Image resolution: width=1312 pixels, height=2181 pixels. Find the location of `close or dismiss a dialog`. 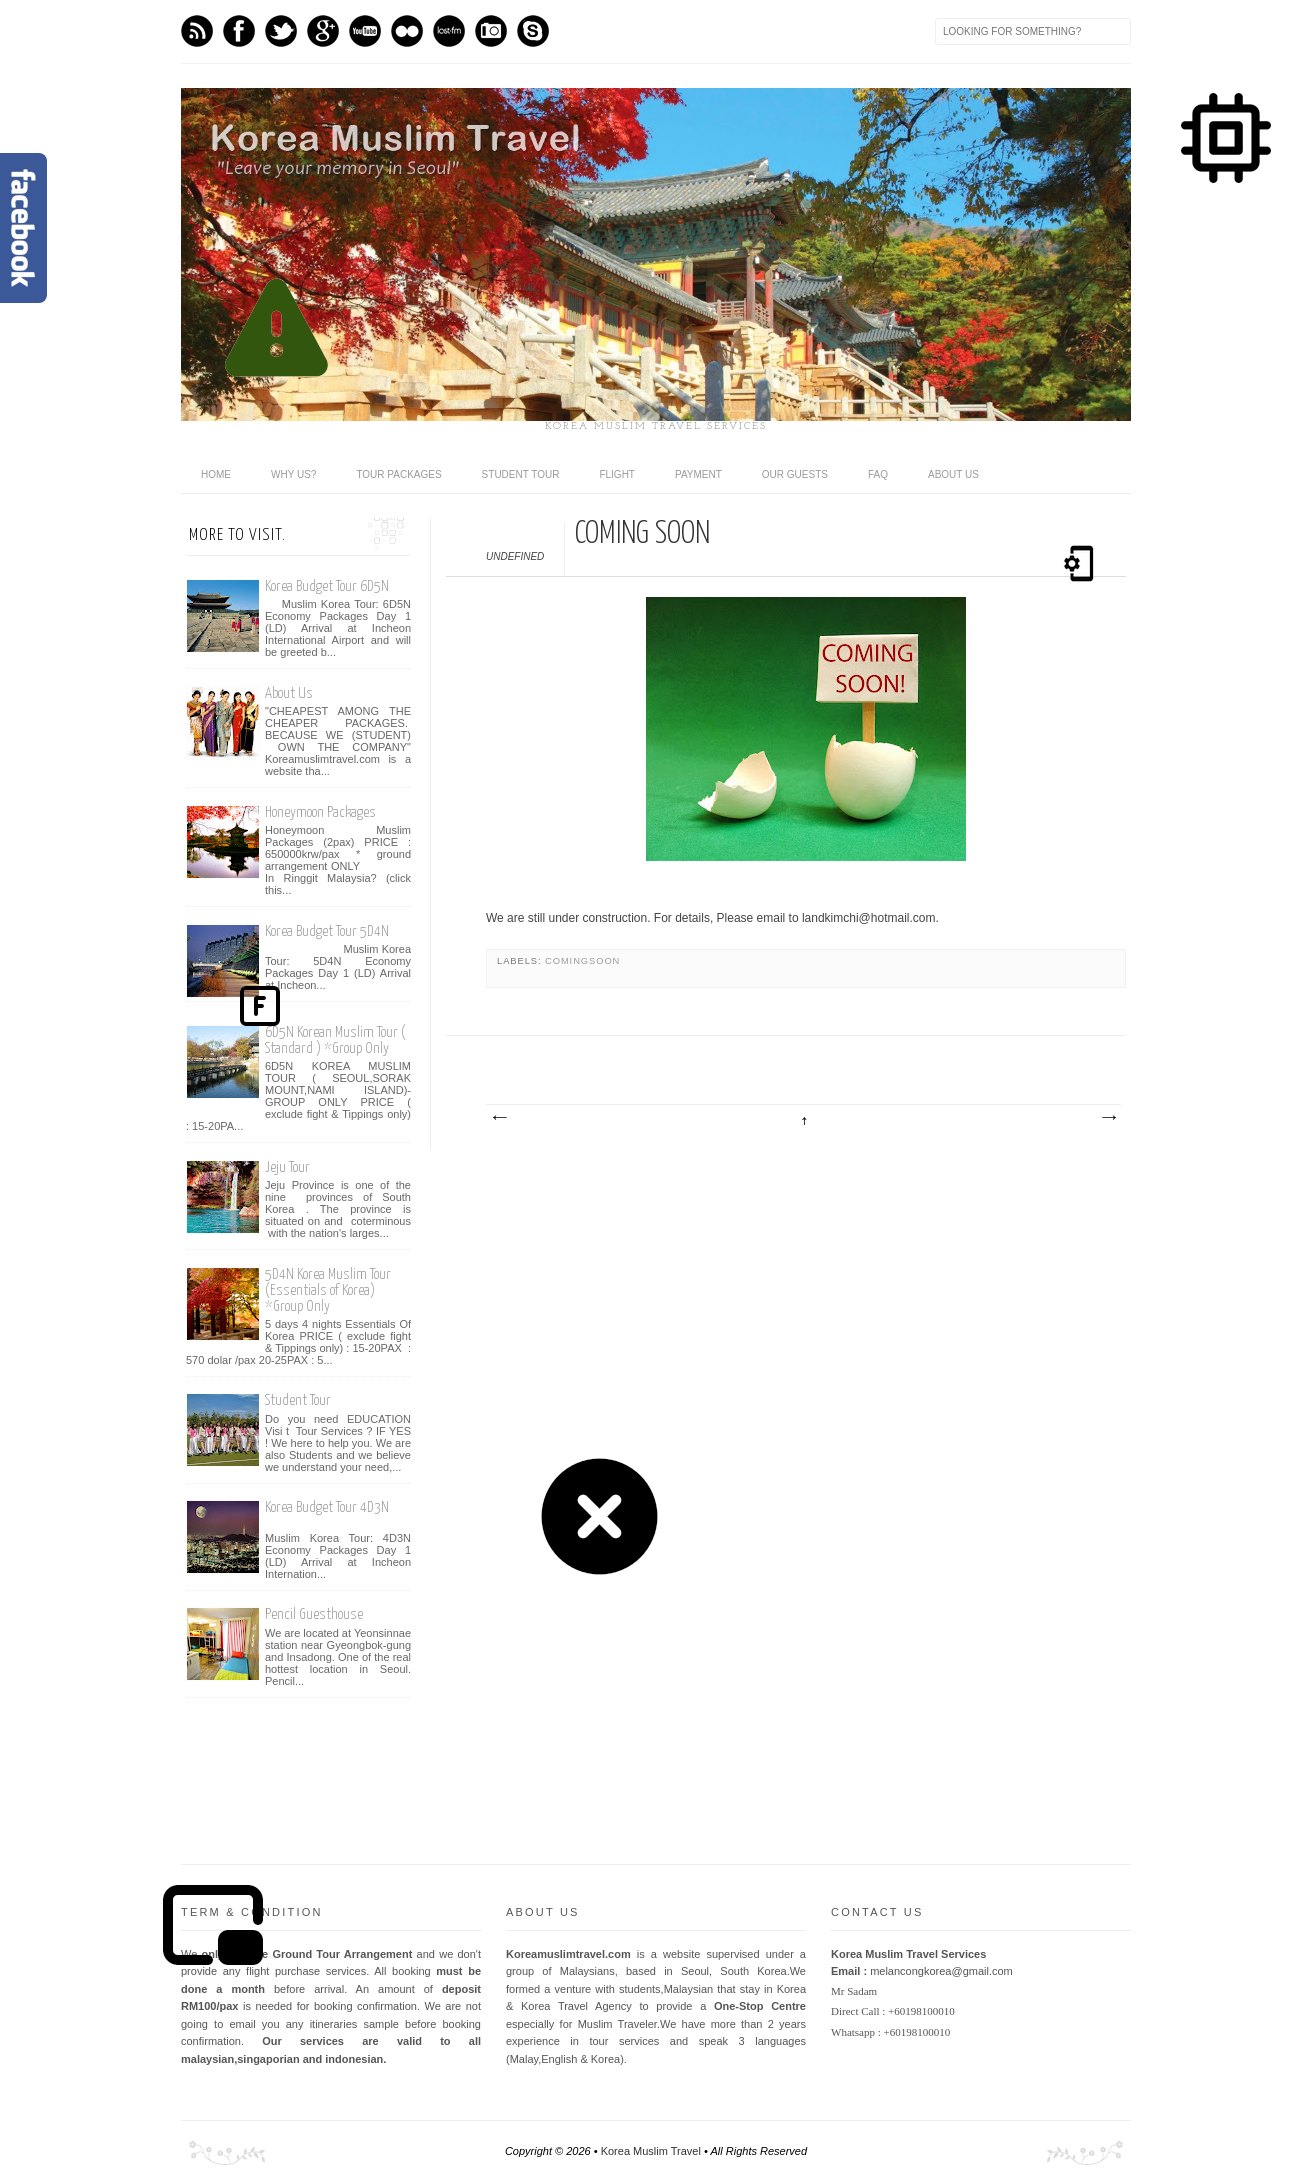

close or dismiss a dialog is located at coordinates (599, 1516).